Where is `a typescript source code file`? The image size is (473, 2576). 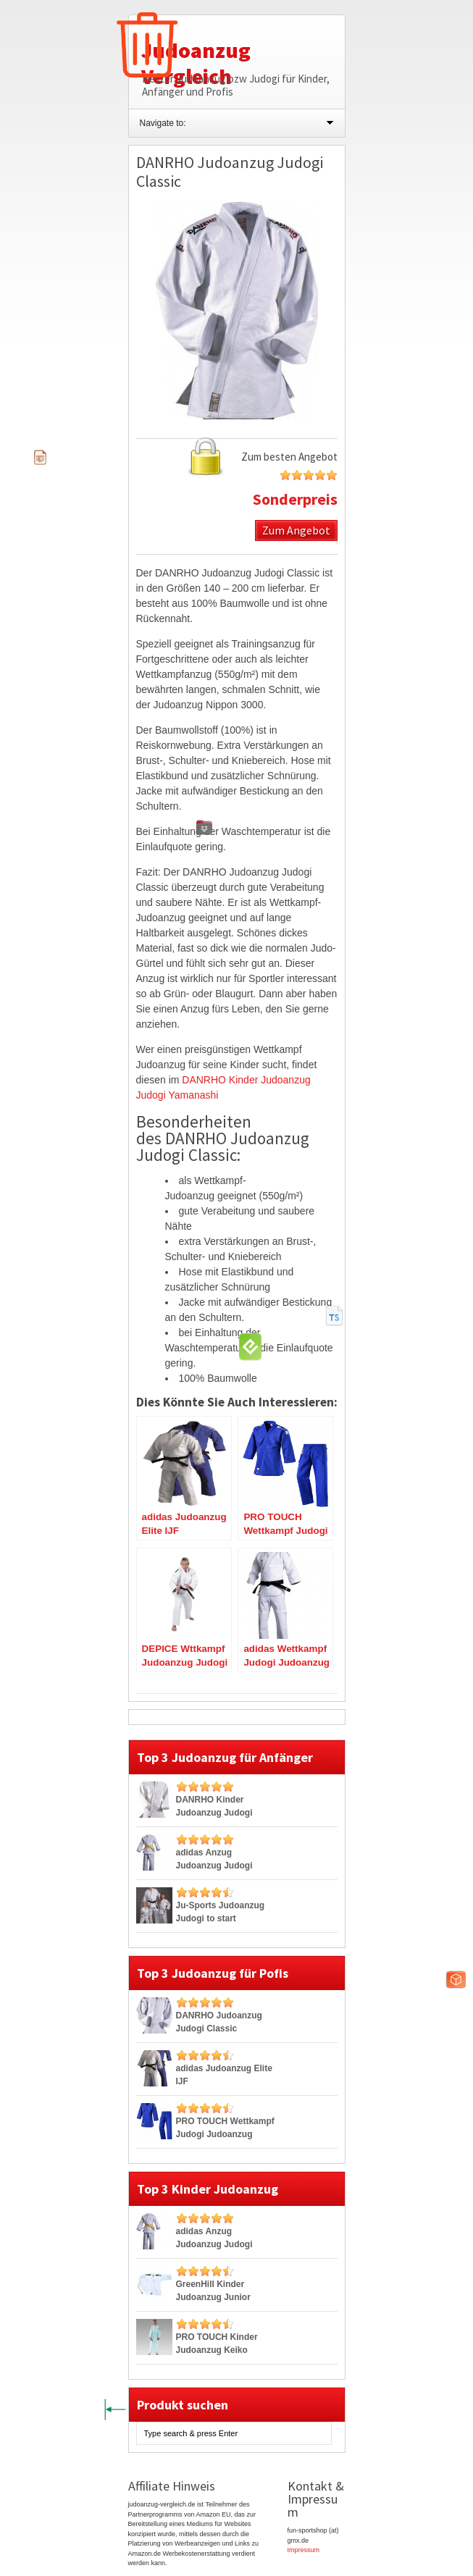 a typescript source code file is located at coordinates (334, 1315).